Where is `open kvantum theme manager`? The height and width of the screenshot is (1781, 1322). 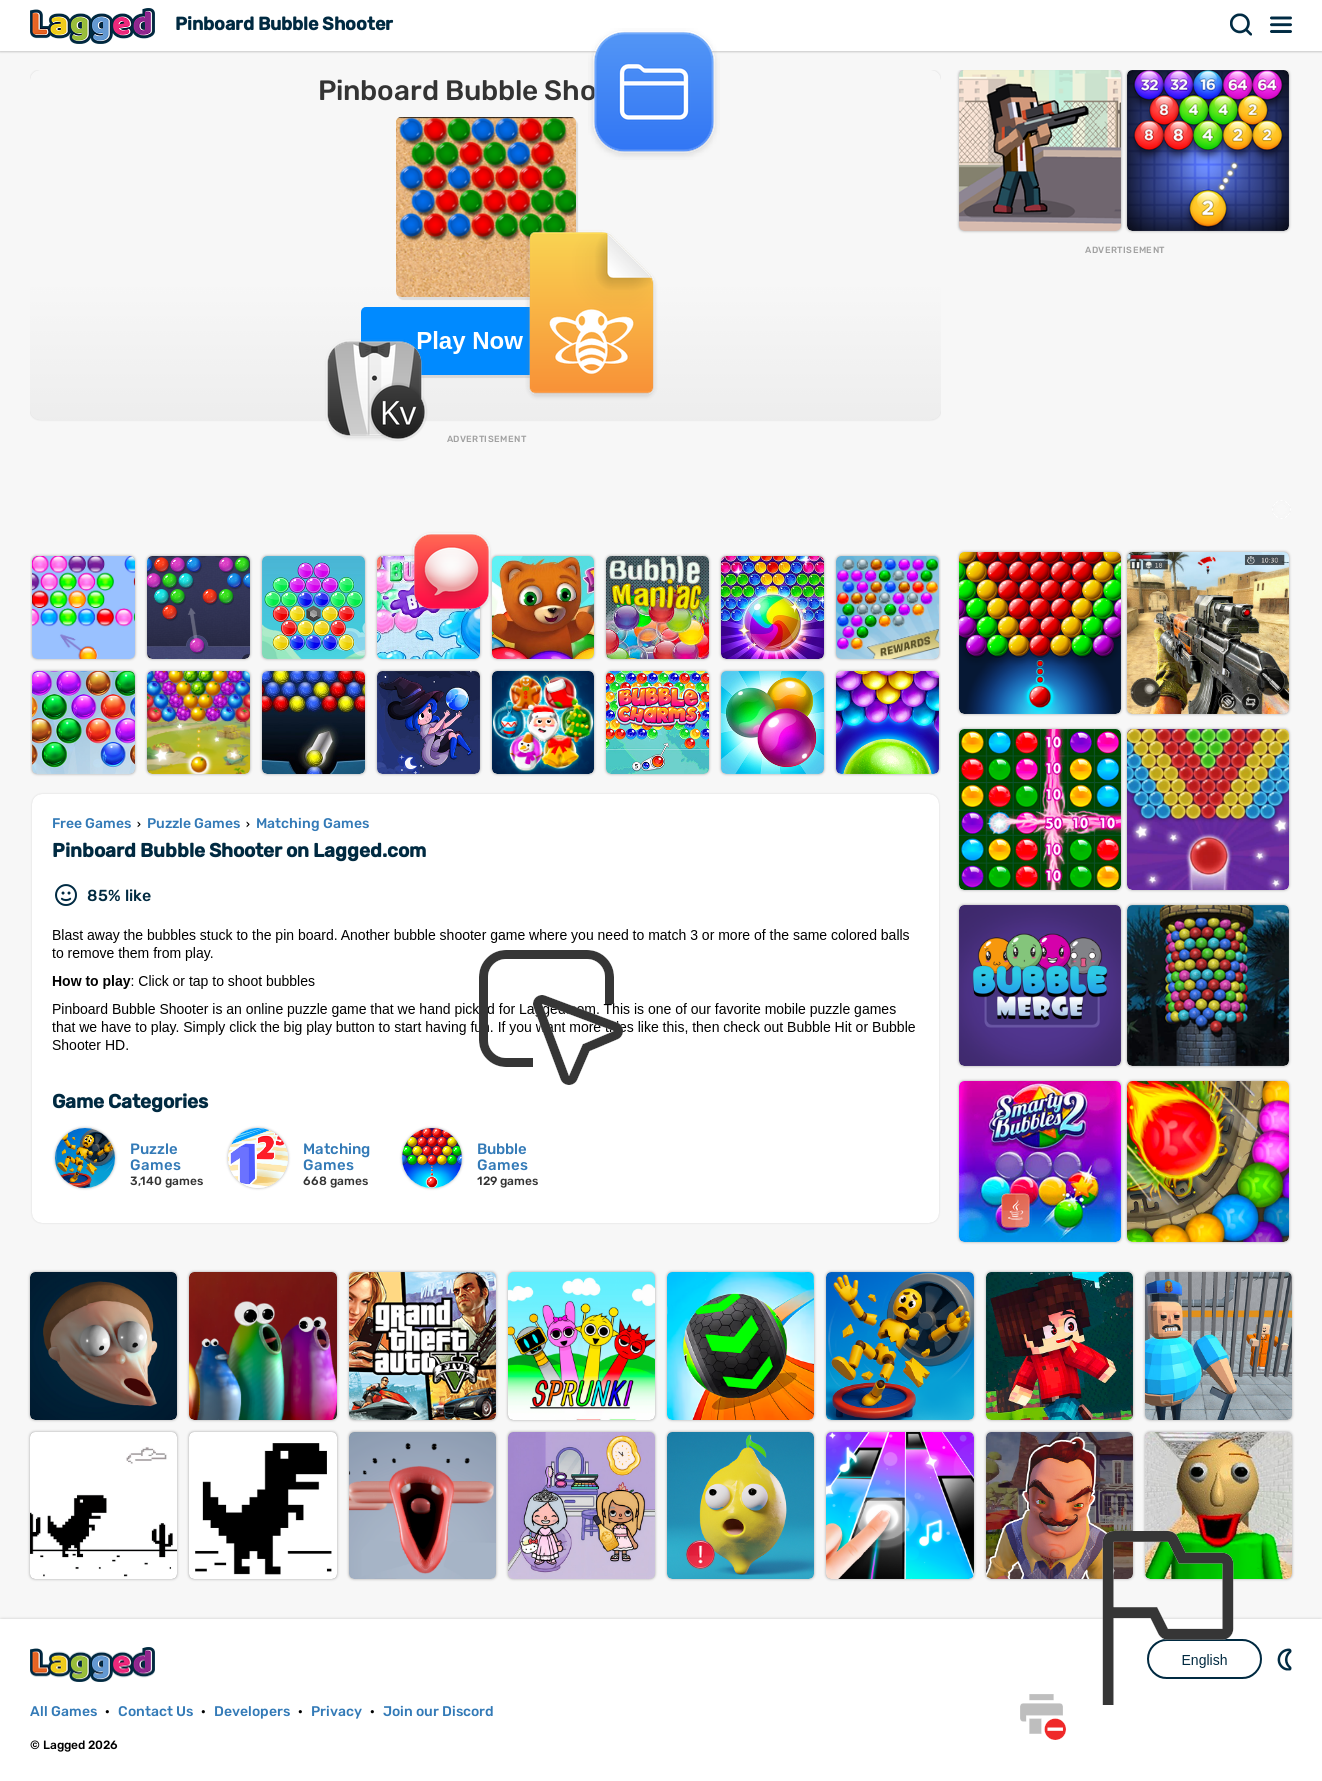 open kvantum theme manager is located at coordinates (374, 388).